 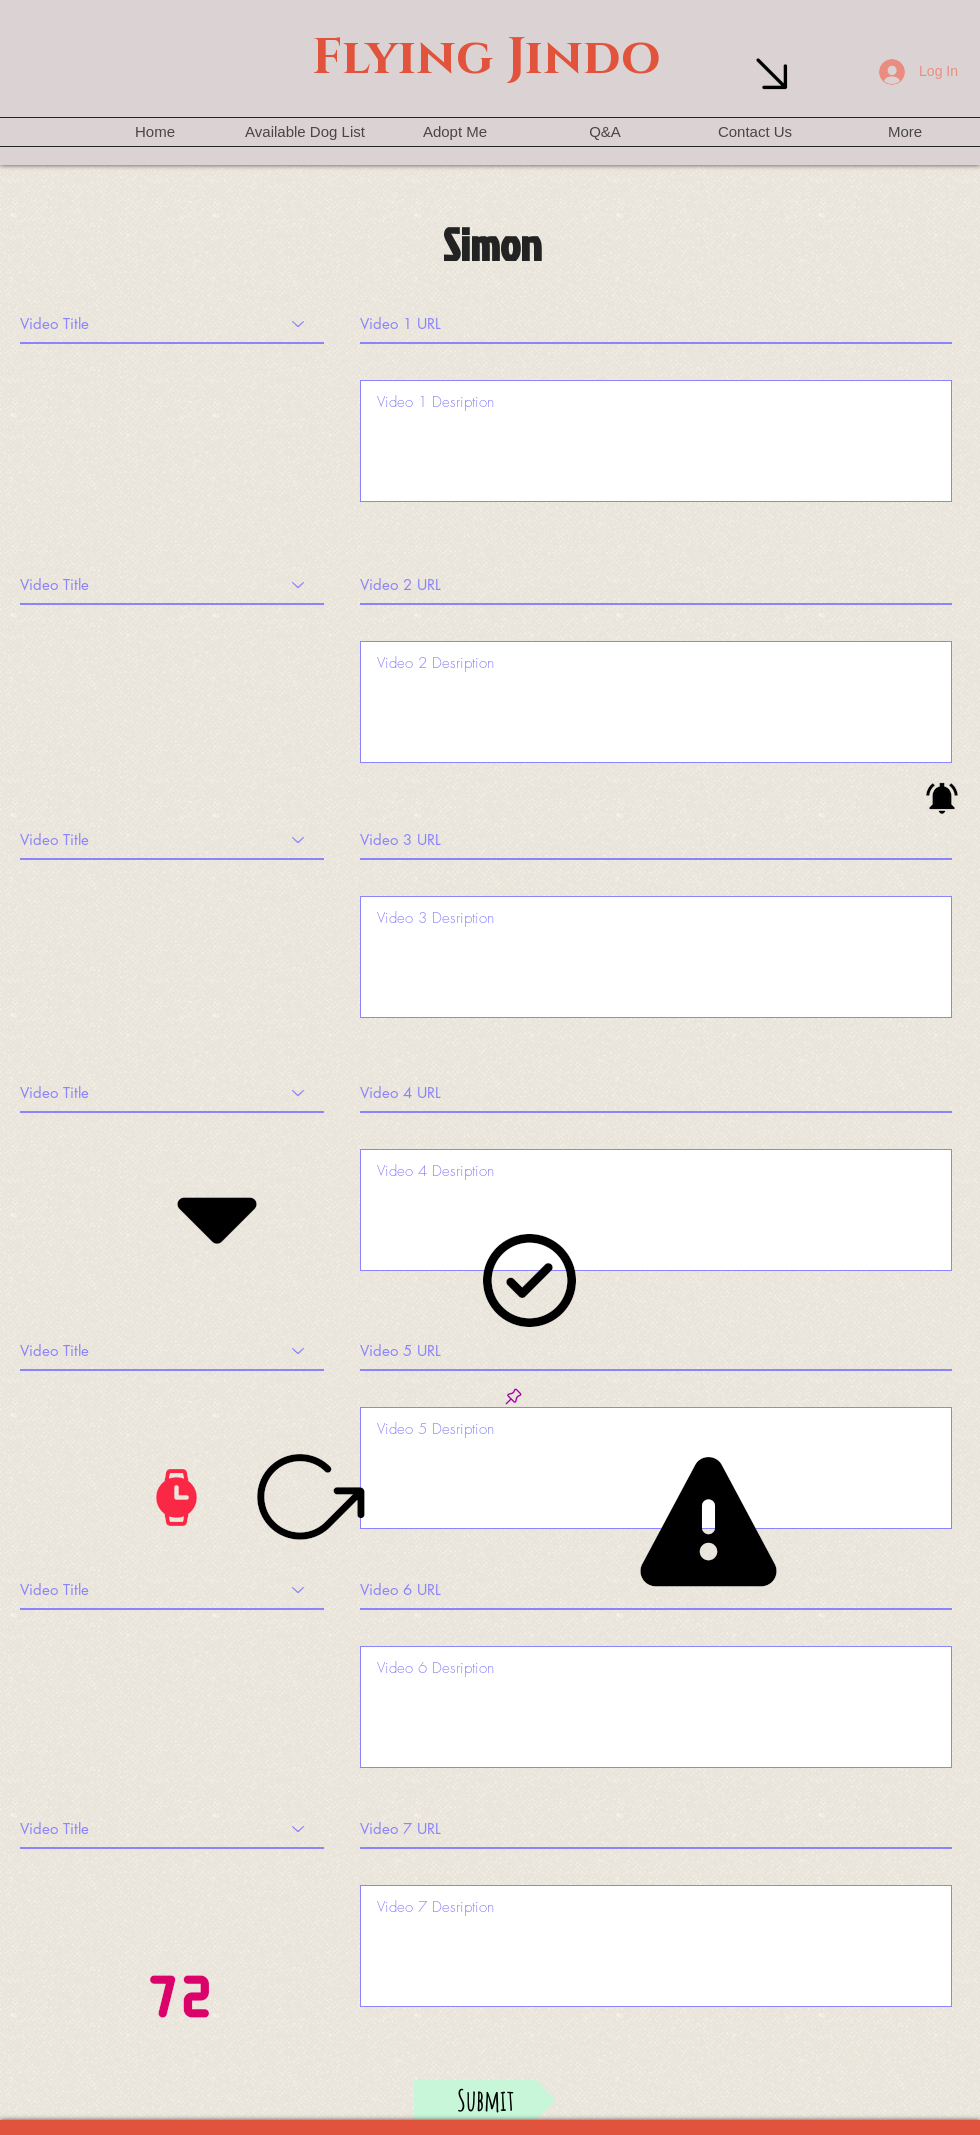 What do you see at coordinates (217, 1191) in the screenshot?
I see `sort items in descending order` at bounding box center [217, 1191].